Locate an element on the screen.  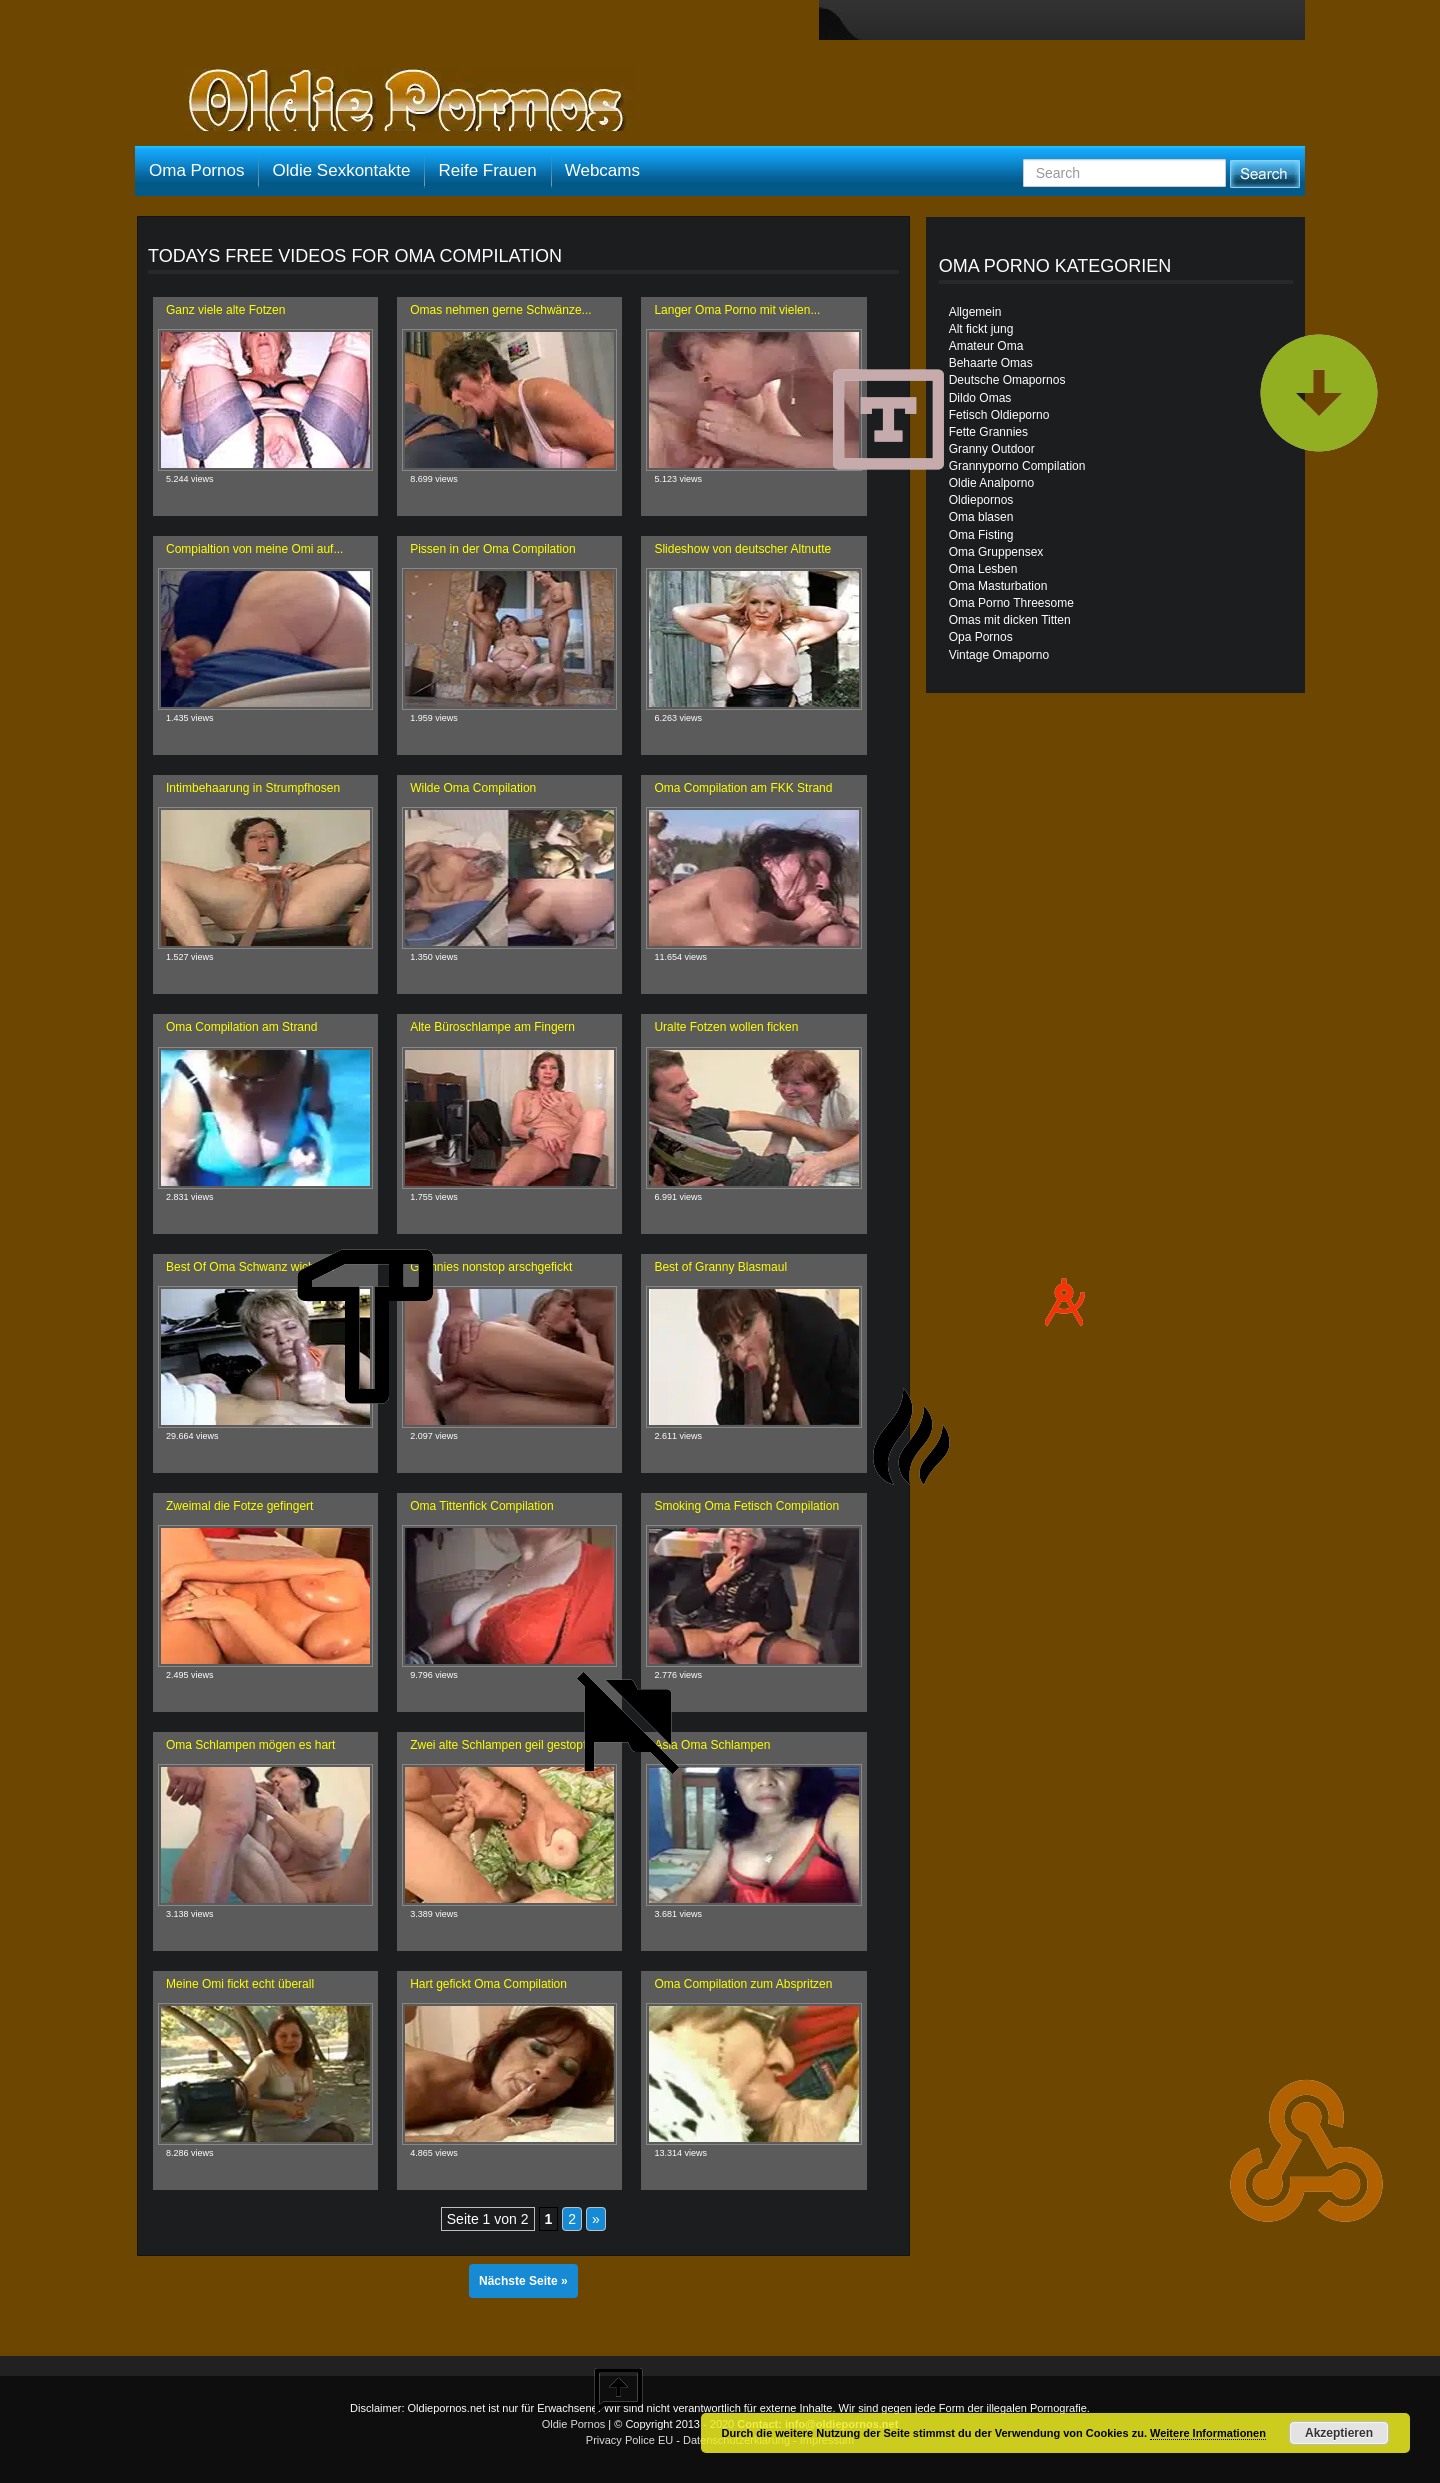
access precision drawing or design tools is located at coordinates (1064, 1302).